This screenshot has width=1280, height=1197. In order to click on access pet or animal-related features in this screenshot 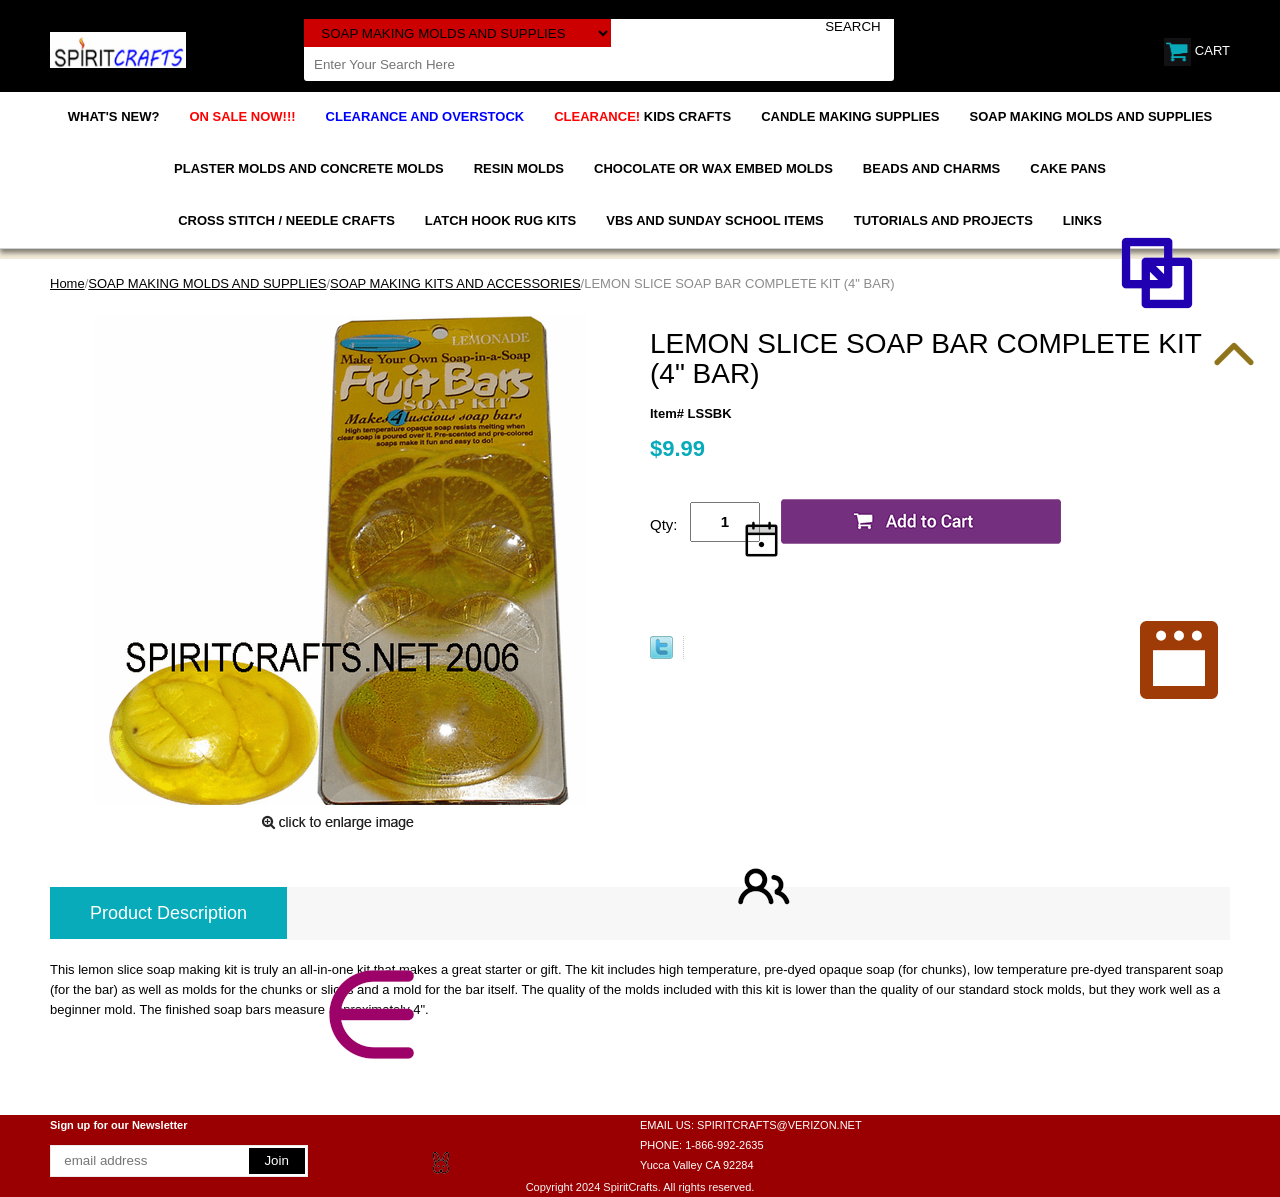, I will do `click(441, 1163)`.